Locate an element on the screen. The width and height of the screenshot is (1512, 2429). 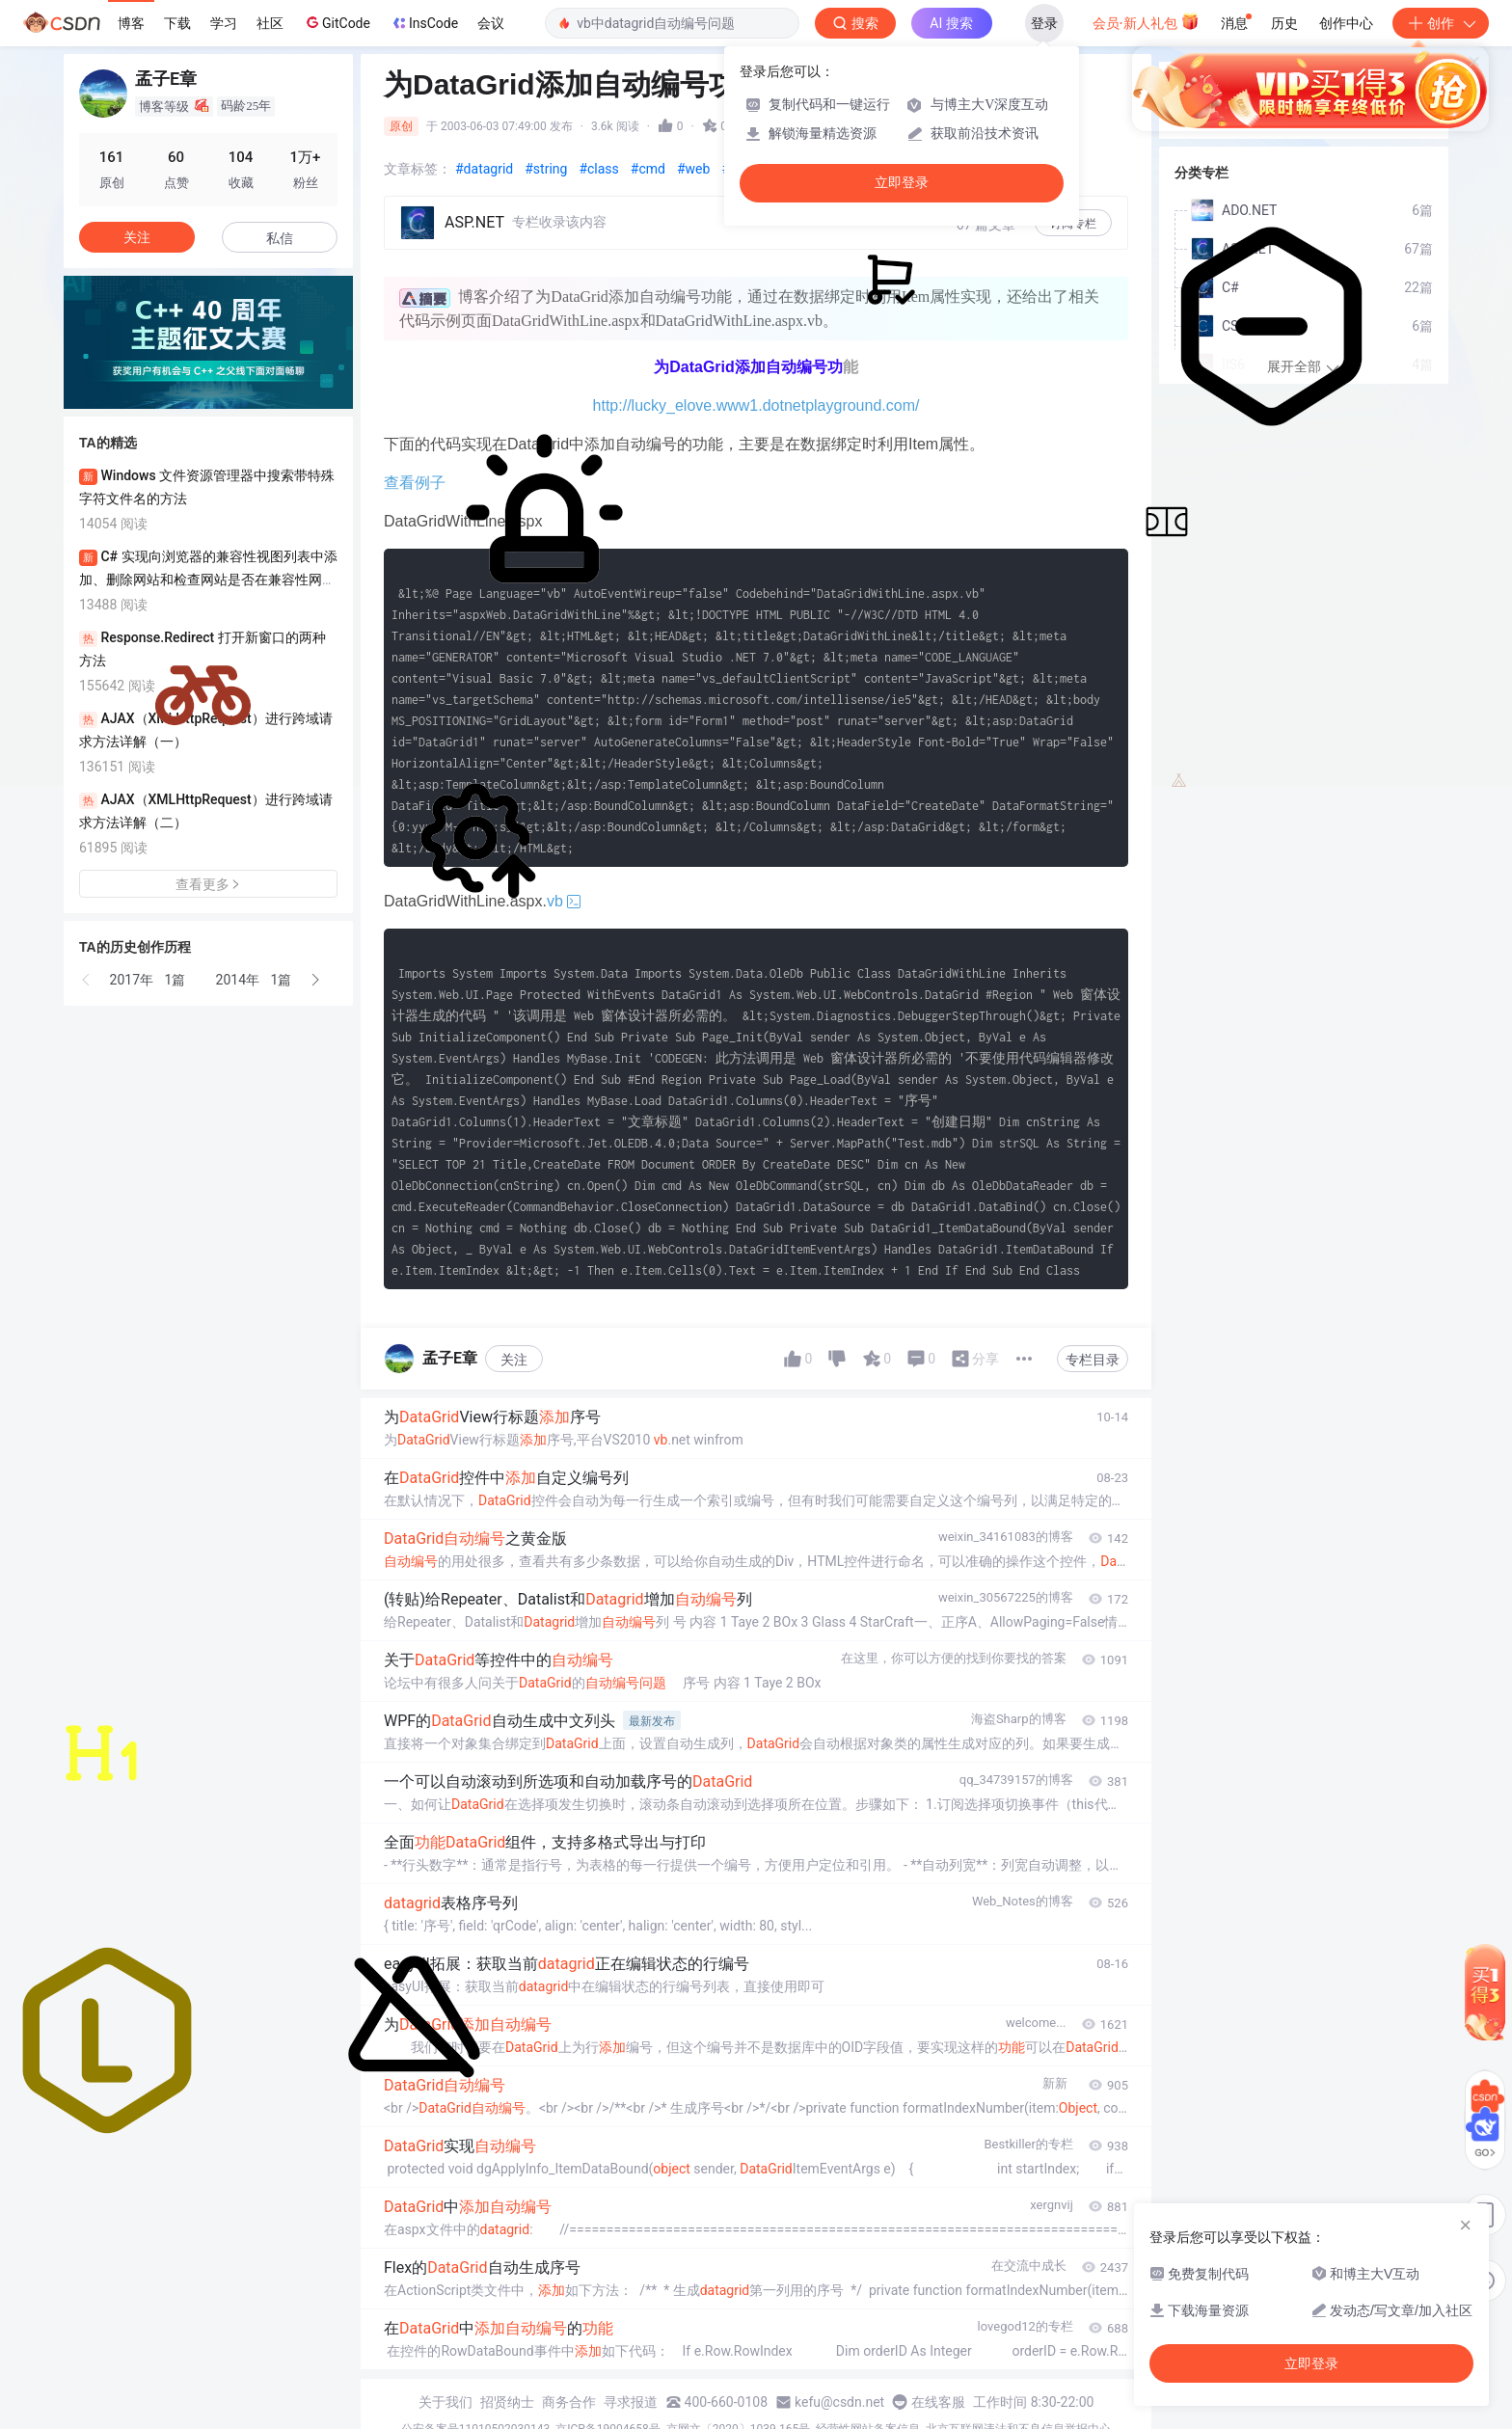
format text as heading level 1 is located at coordinates (105, 1753).